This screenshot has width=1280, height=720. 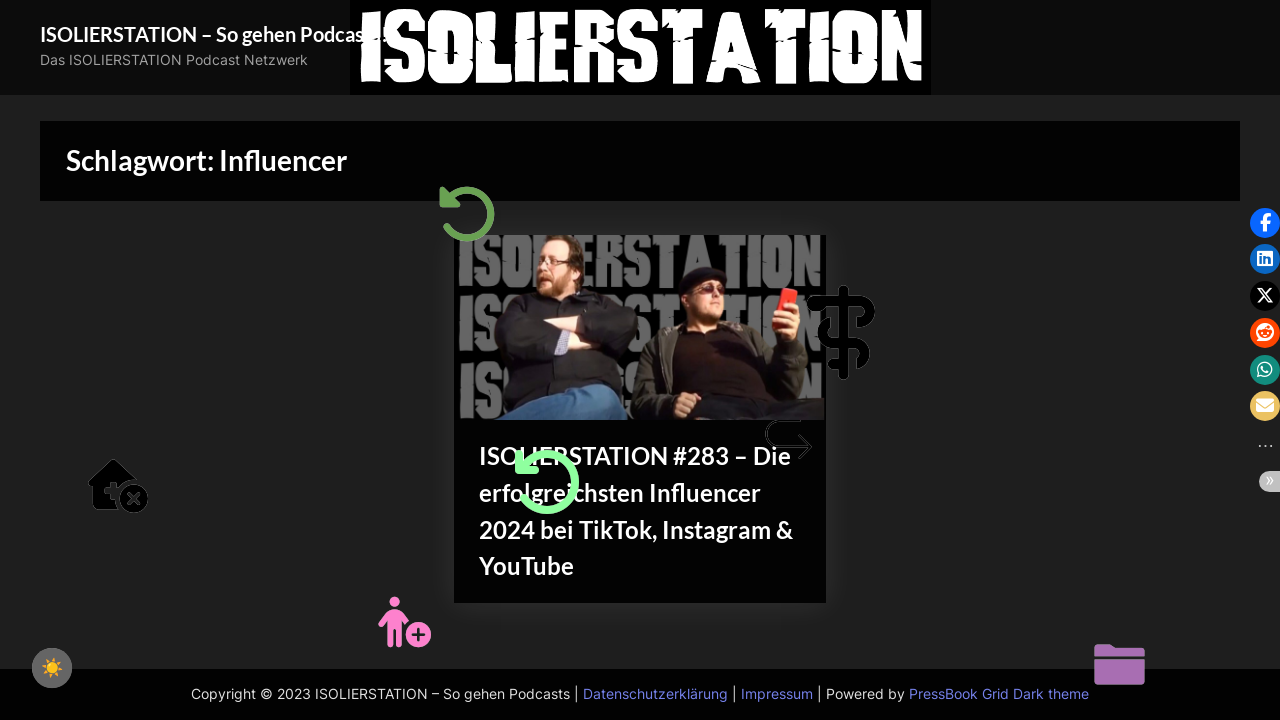 I want to click on open folder to view files, so click(x=1119, y=664).